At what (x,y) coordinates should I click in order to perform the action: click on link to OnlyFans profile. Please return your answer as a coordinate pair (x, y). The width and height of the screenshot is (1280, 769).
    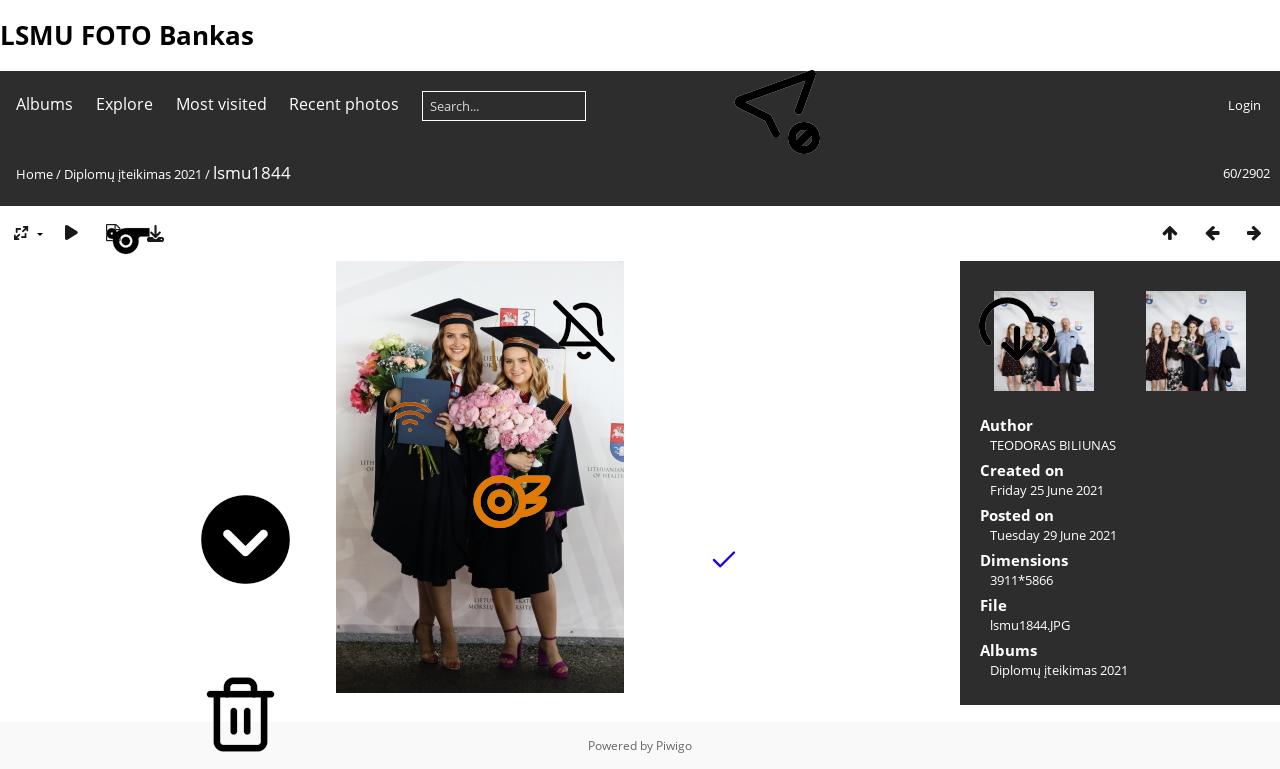
    Looking at the image, I should click on (512, 500).